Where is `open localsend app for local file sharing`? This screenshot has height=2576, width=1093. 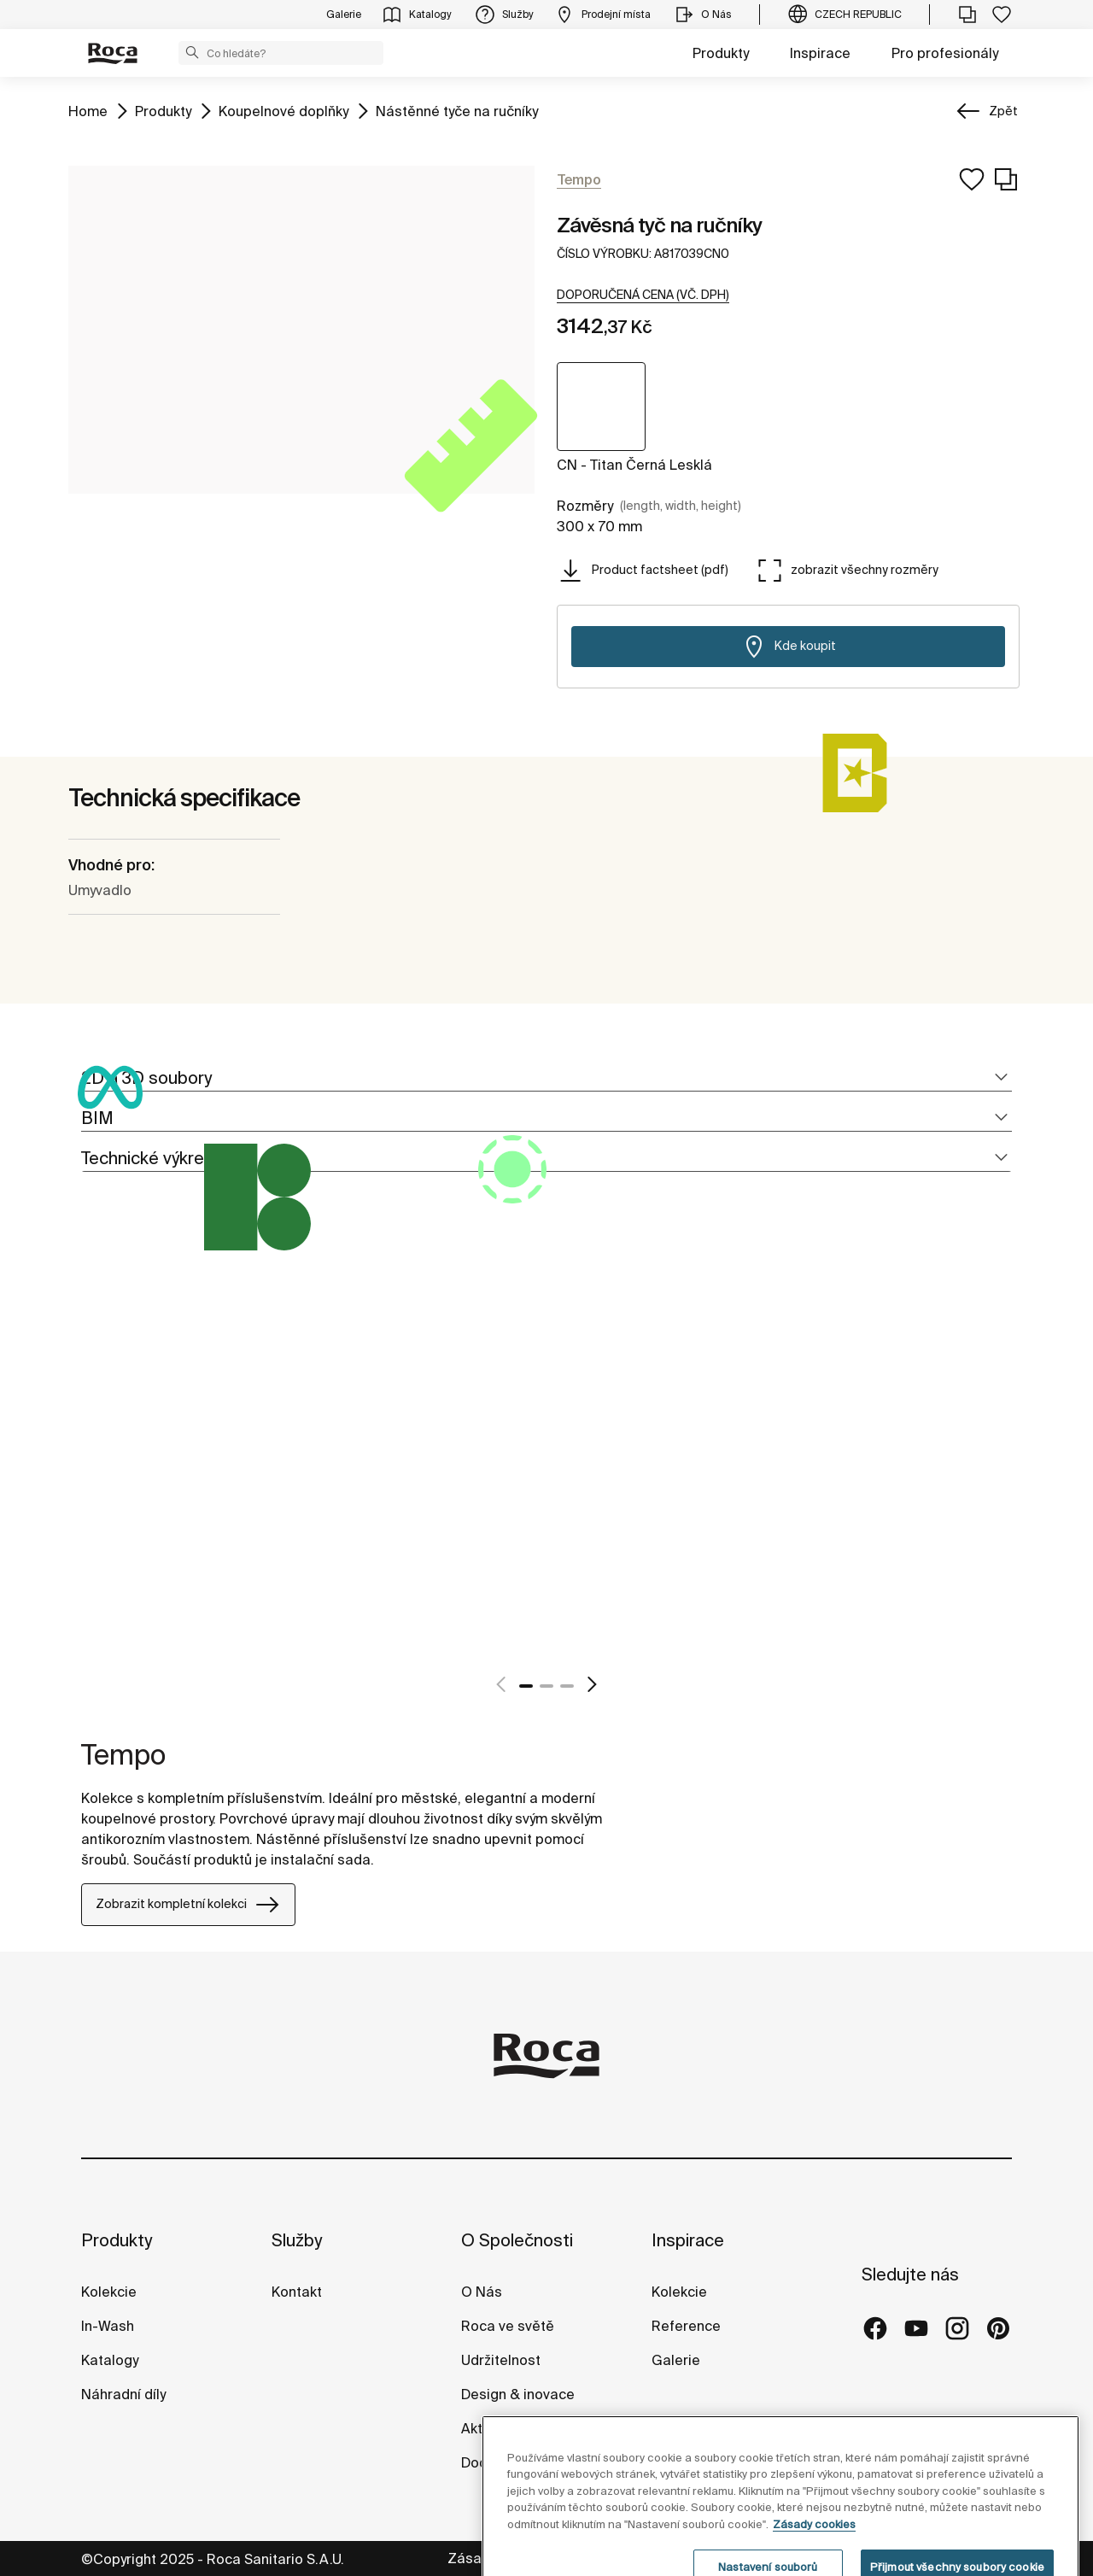
open localsend app for local file sharing is located at coordinates (512, 1169).